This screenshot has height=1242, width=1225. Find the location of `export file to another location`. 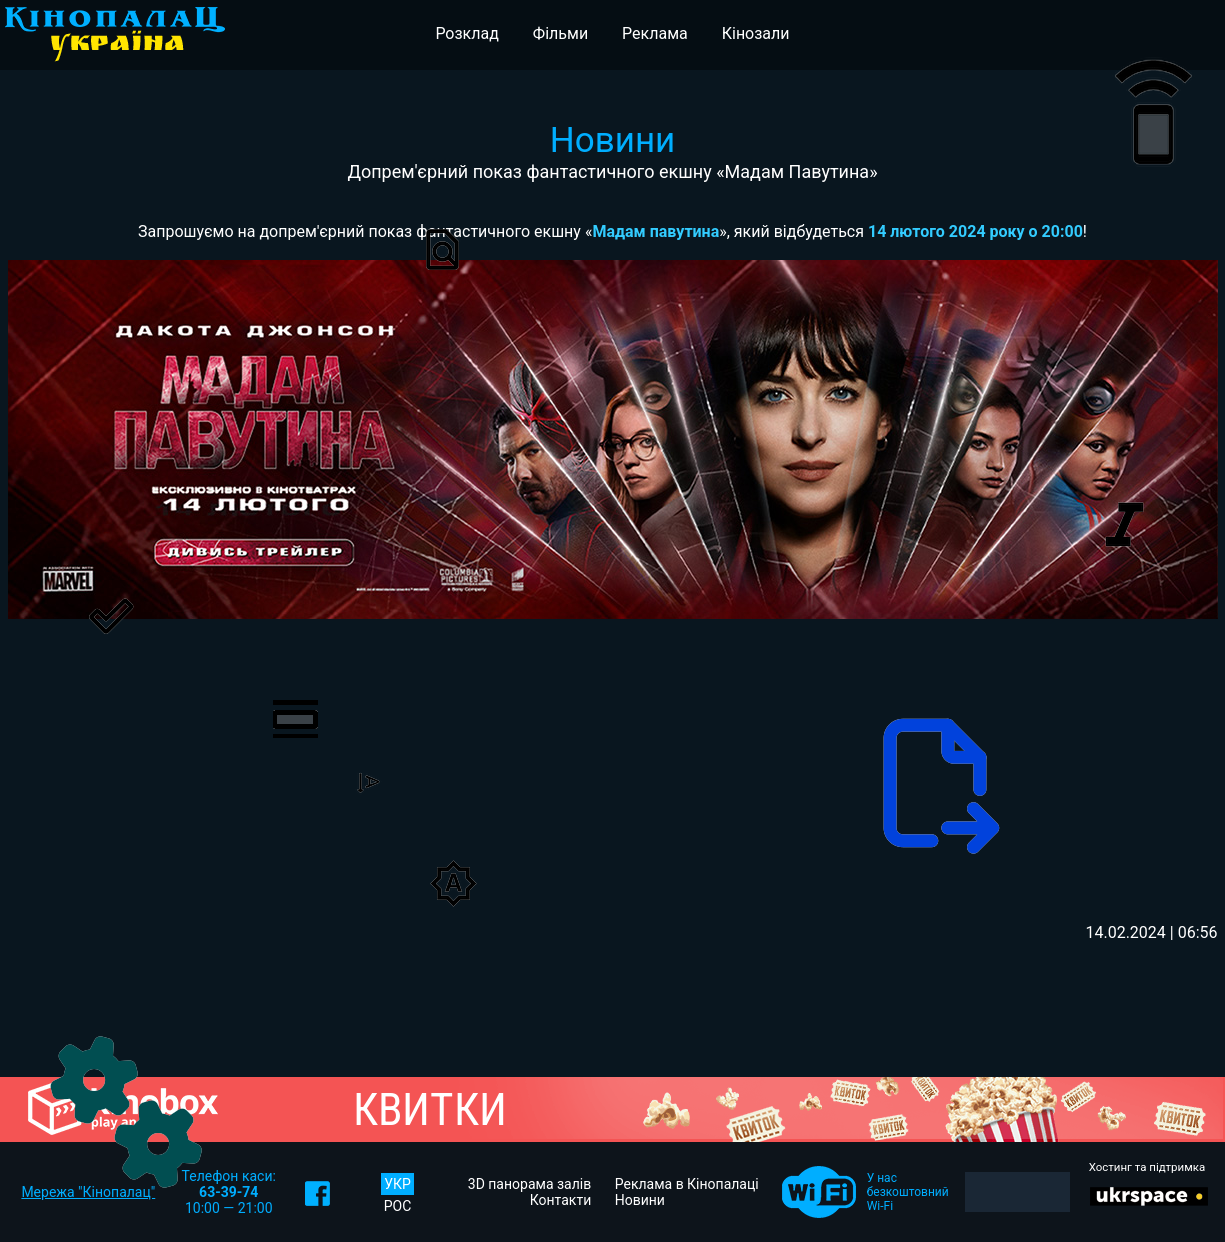

export file to another location is located at coordinates (935, 783).